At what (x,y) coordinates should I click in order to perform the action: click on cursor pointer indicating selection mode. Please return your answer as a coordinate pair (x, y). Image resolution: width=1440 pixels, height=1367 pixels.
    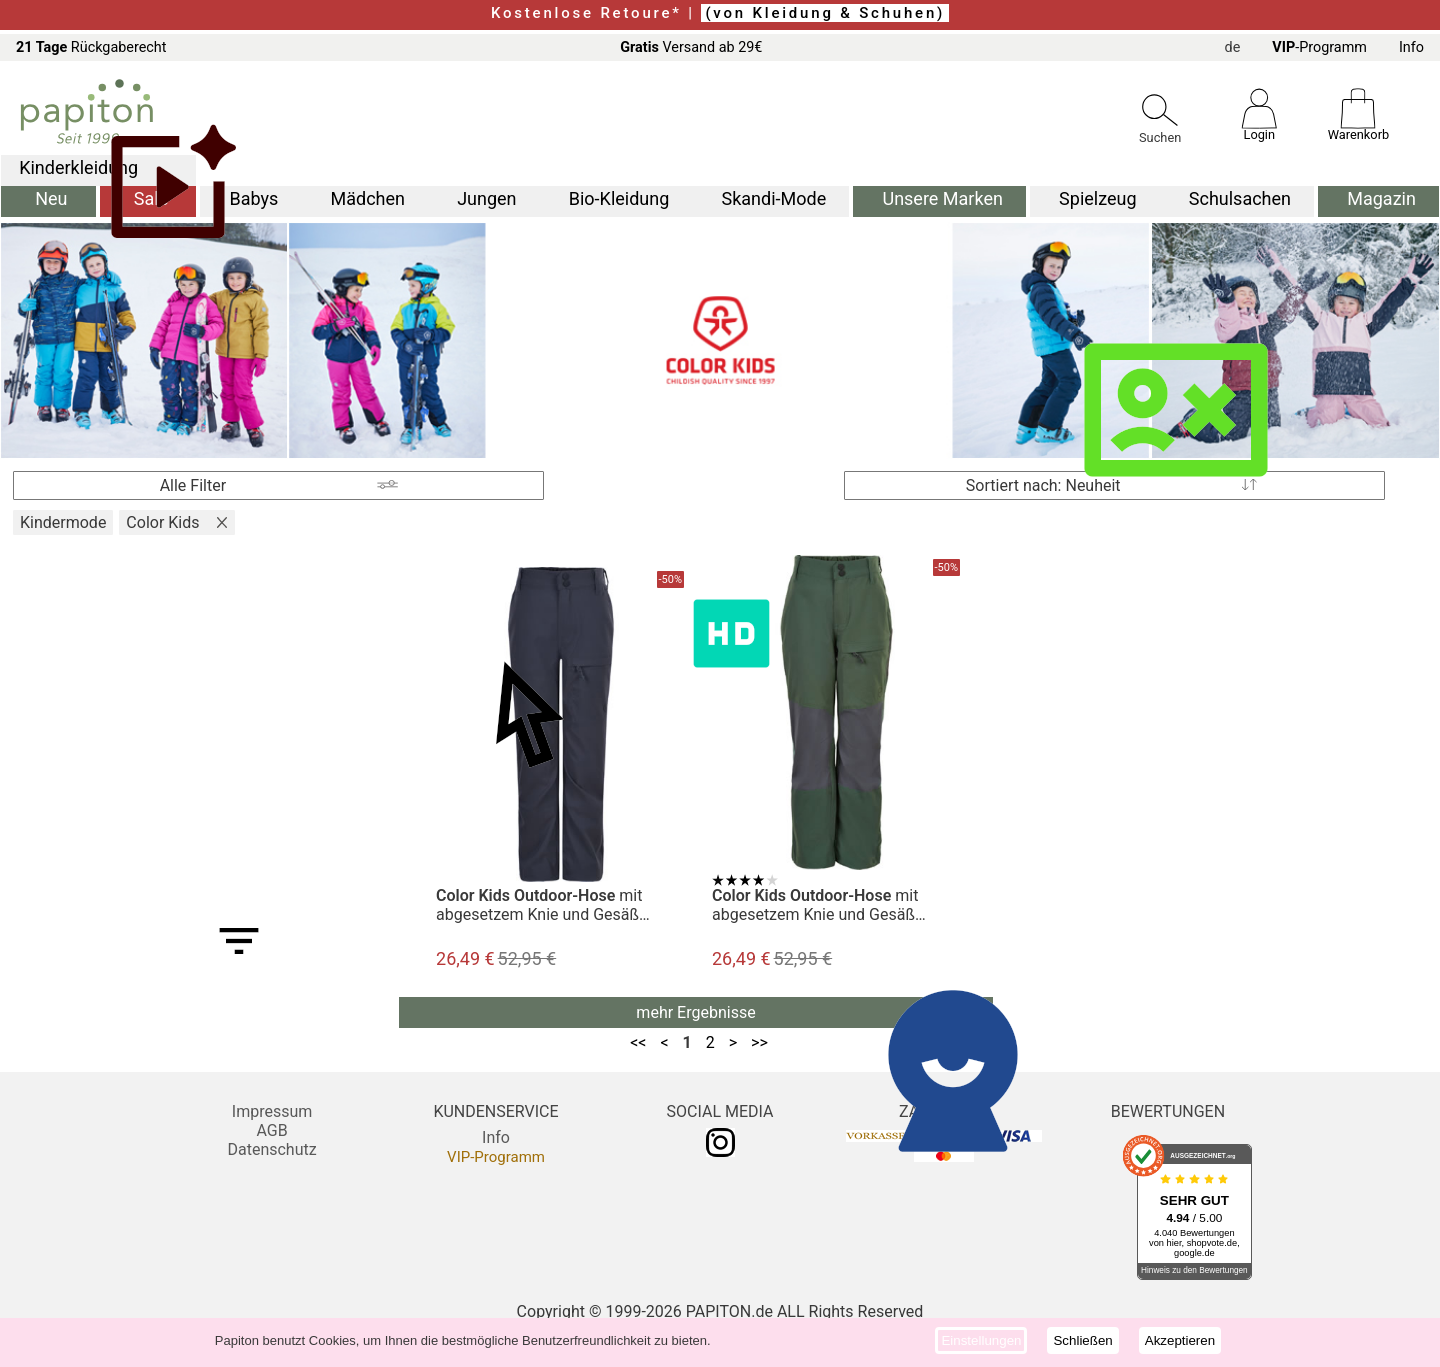
    Looking at the image, I should click on (523, 715).